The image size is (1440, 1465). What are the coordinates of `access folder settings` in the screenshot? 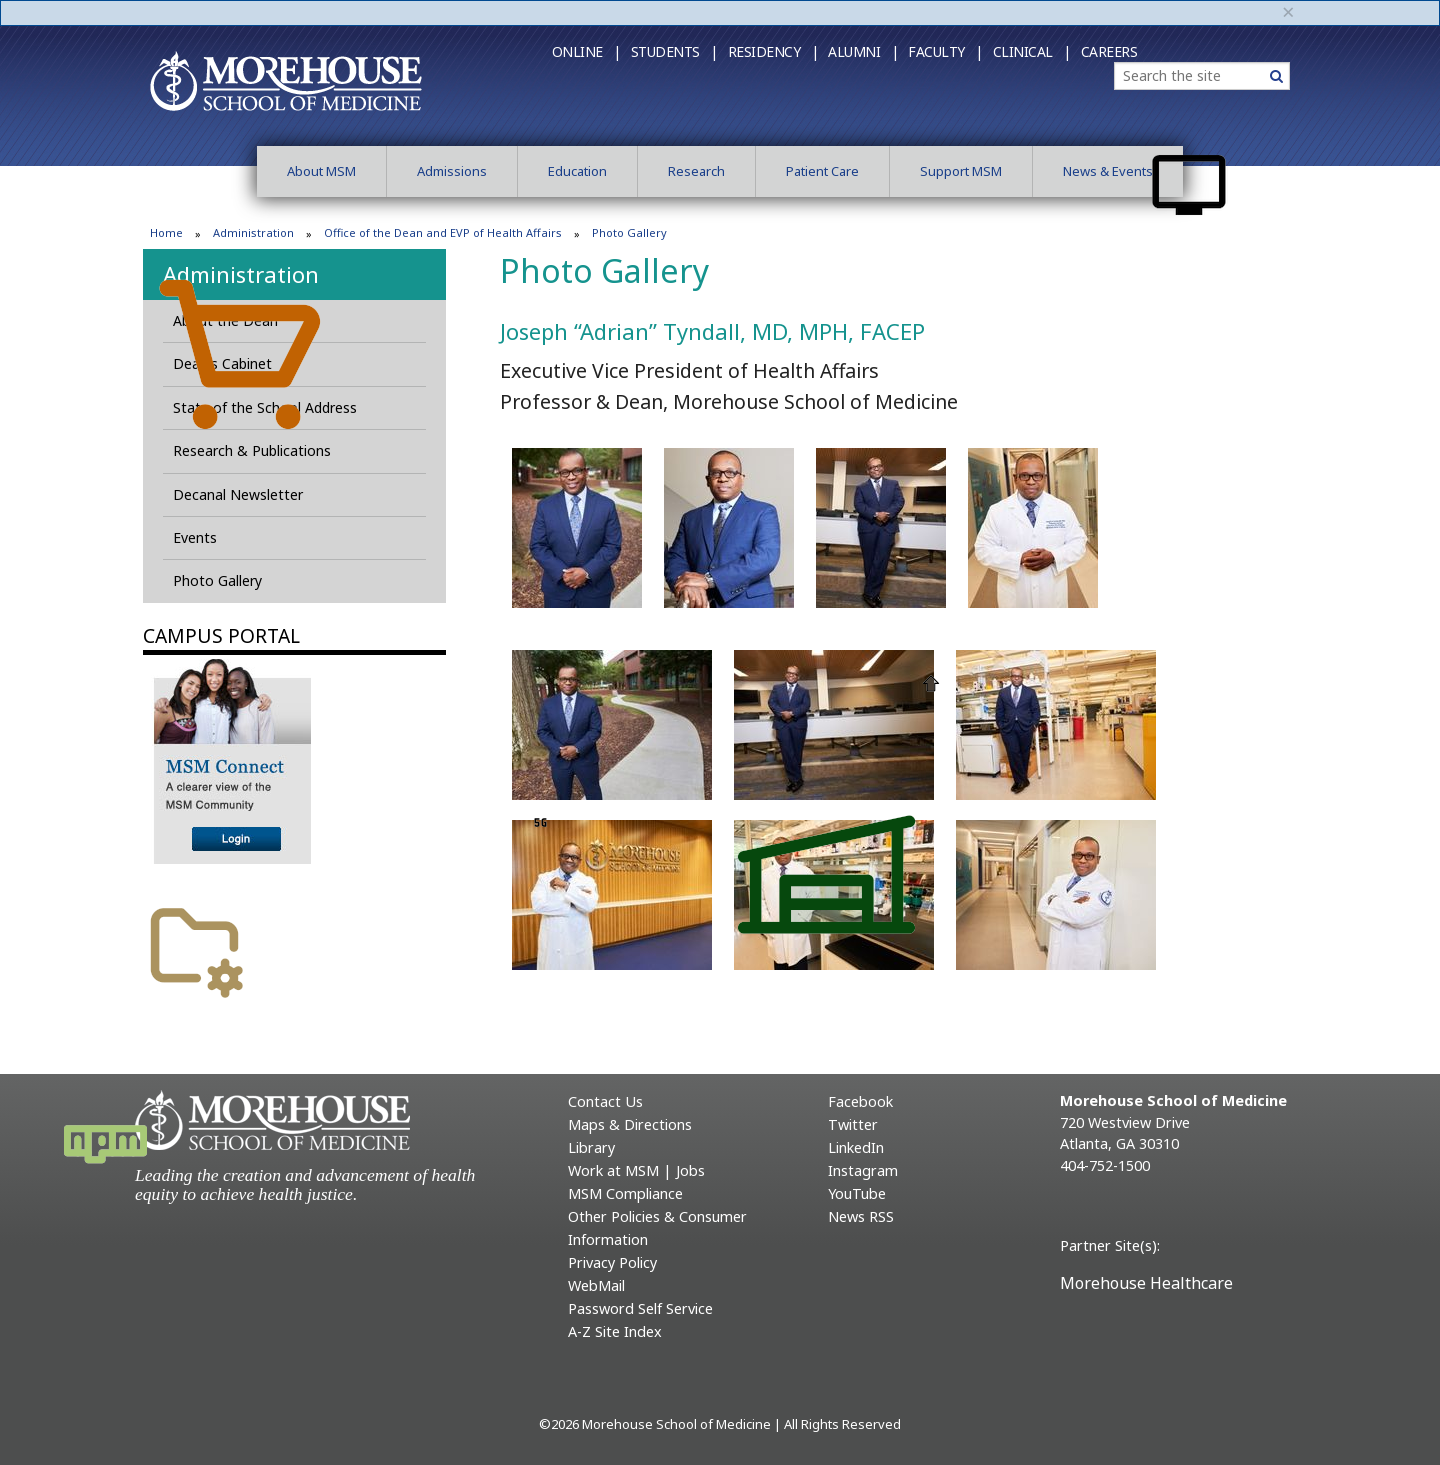 It's located at (194, 947).